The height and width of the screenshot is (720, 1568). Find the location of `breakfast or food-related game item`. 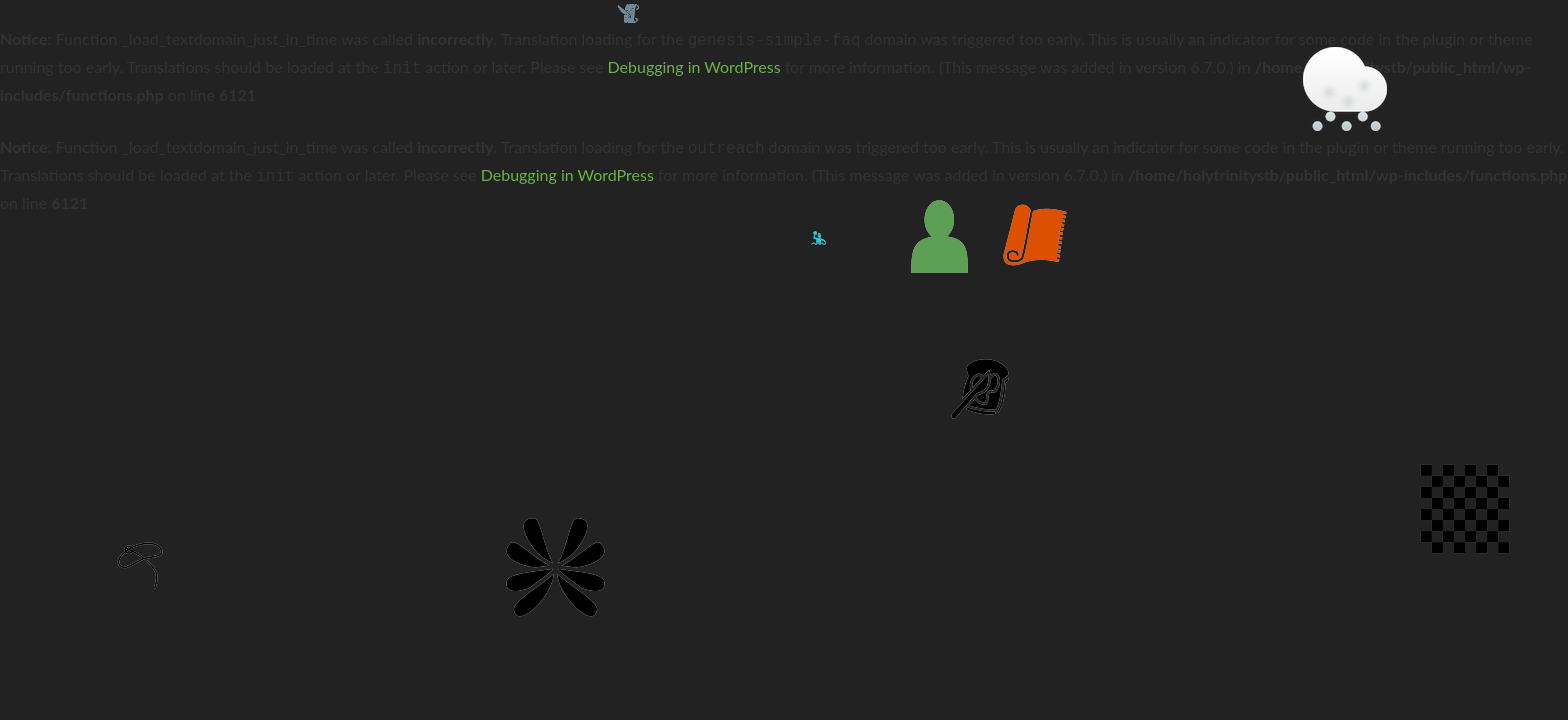

breakfast or food-related game item is located at coordinates (980, 389).